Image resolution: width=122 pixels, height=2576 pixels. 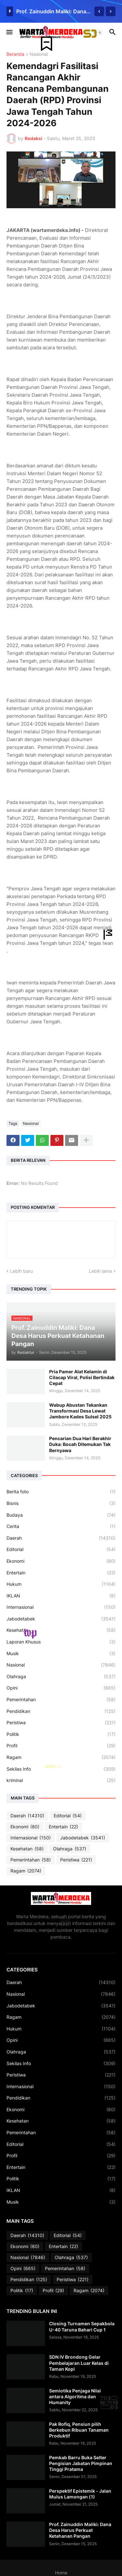 What do you see at coordinates (108, 934) in the screenshot?
I see `mozilla corporation logo` at bounding box center [108, 934].